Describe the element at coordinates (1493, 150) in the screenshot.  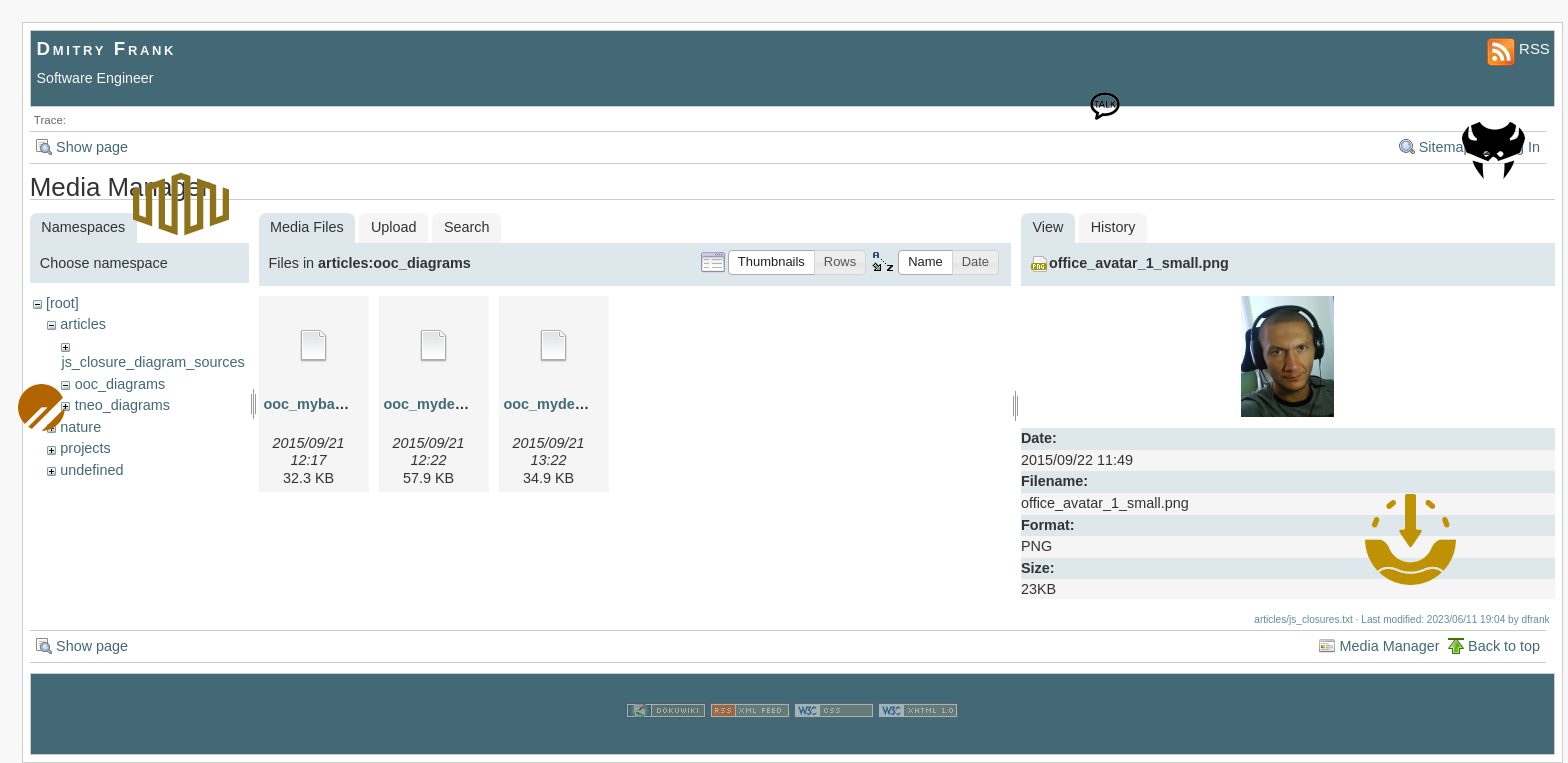
I see `mamba ui brand logo` at that location.